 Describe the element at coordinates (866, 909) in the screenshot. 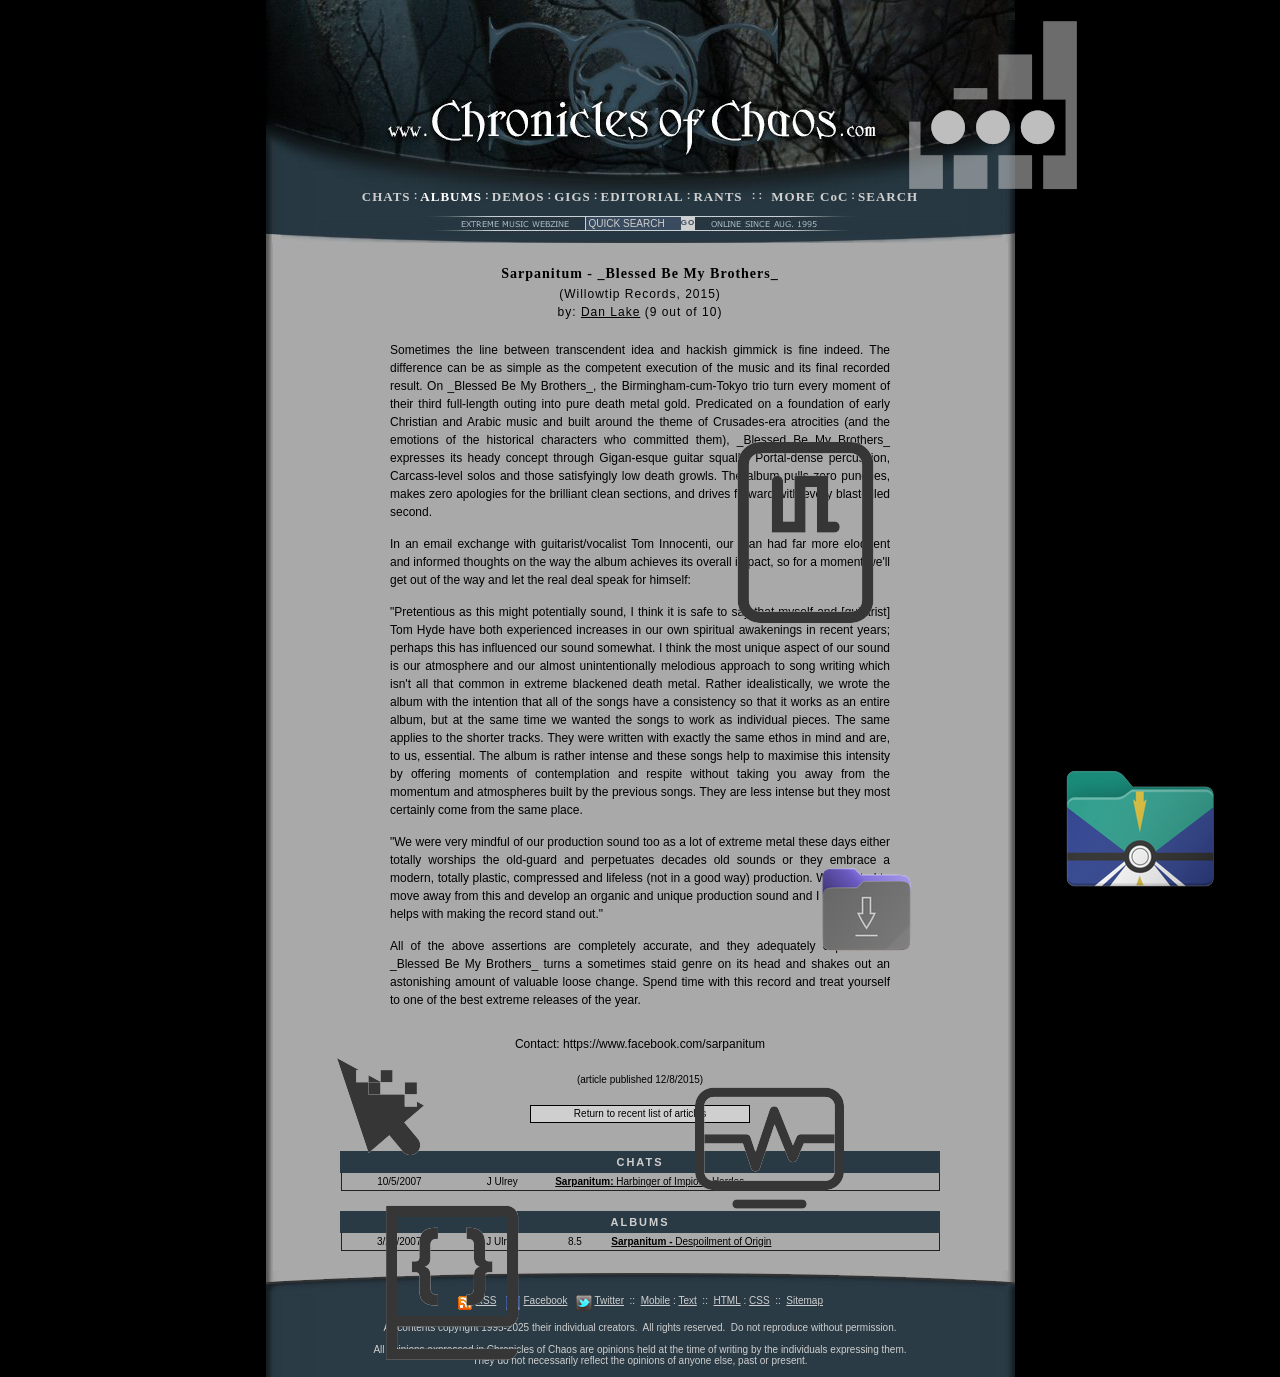

I see `open your downloads folder` at that location.